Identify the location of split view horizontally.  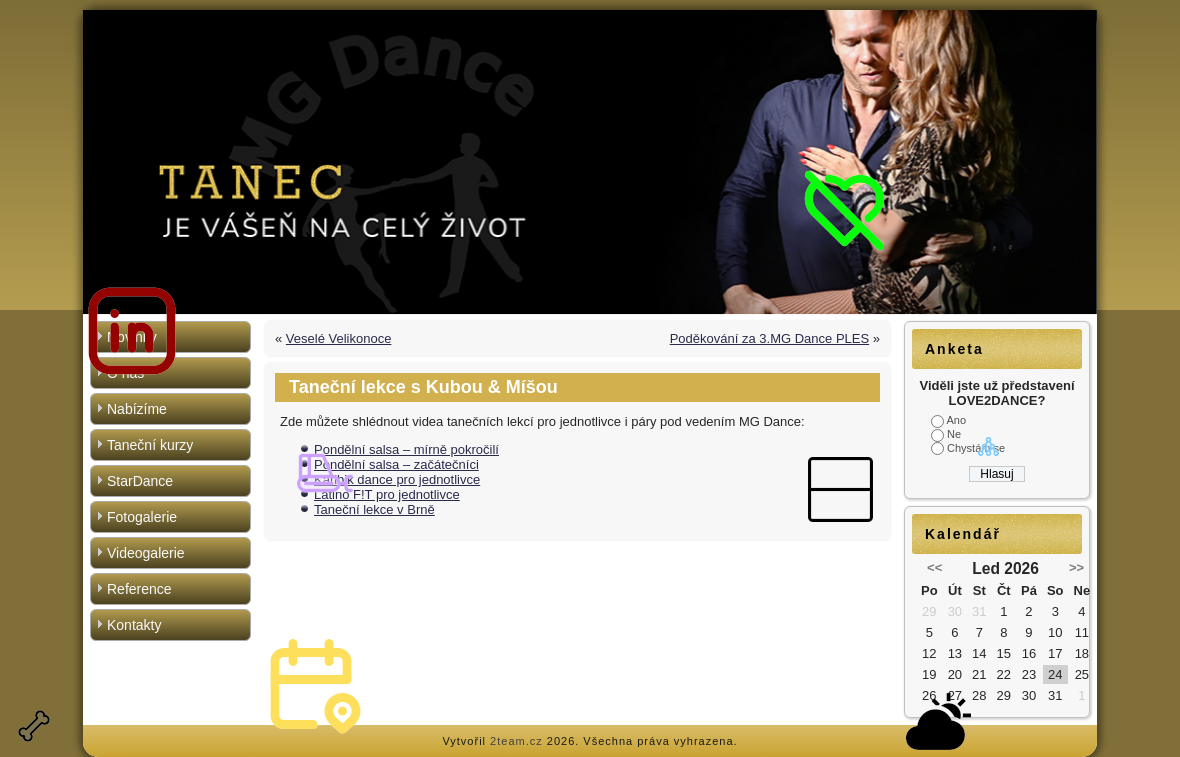
(840, 489).